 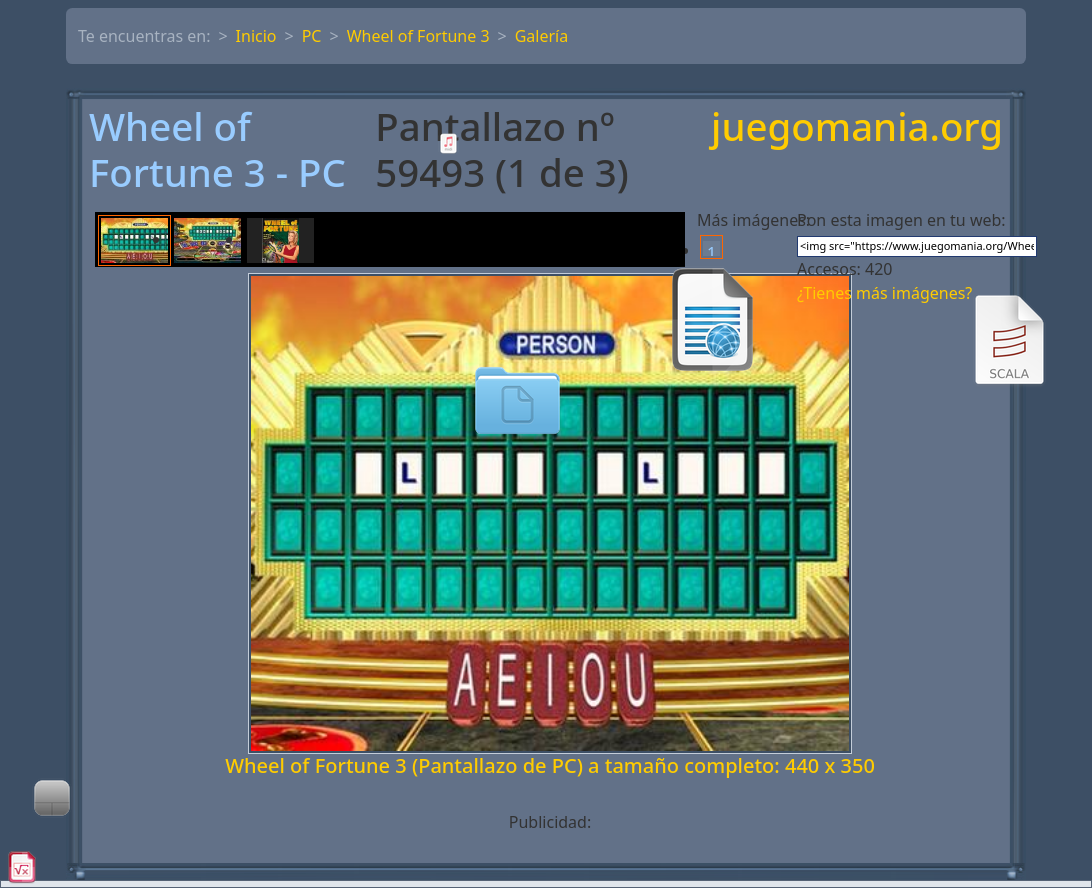 What do you see at coordinates (712, 319) in the screenshot?
I see `open a web template document file` at bounding box center [712, 319].